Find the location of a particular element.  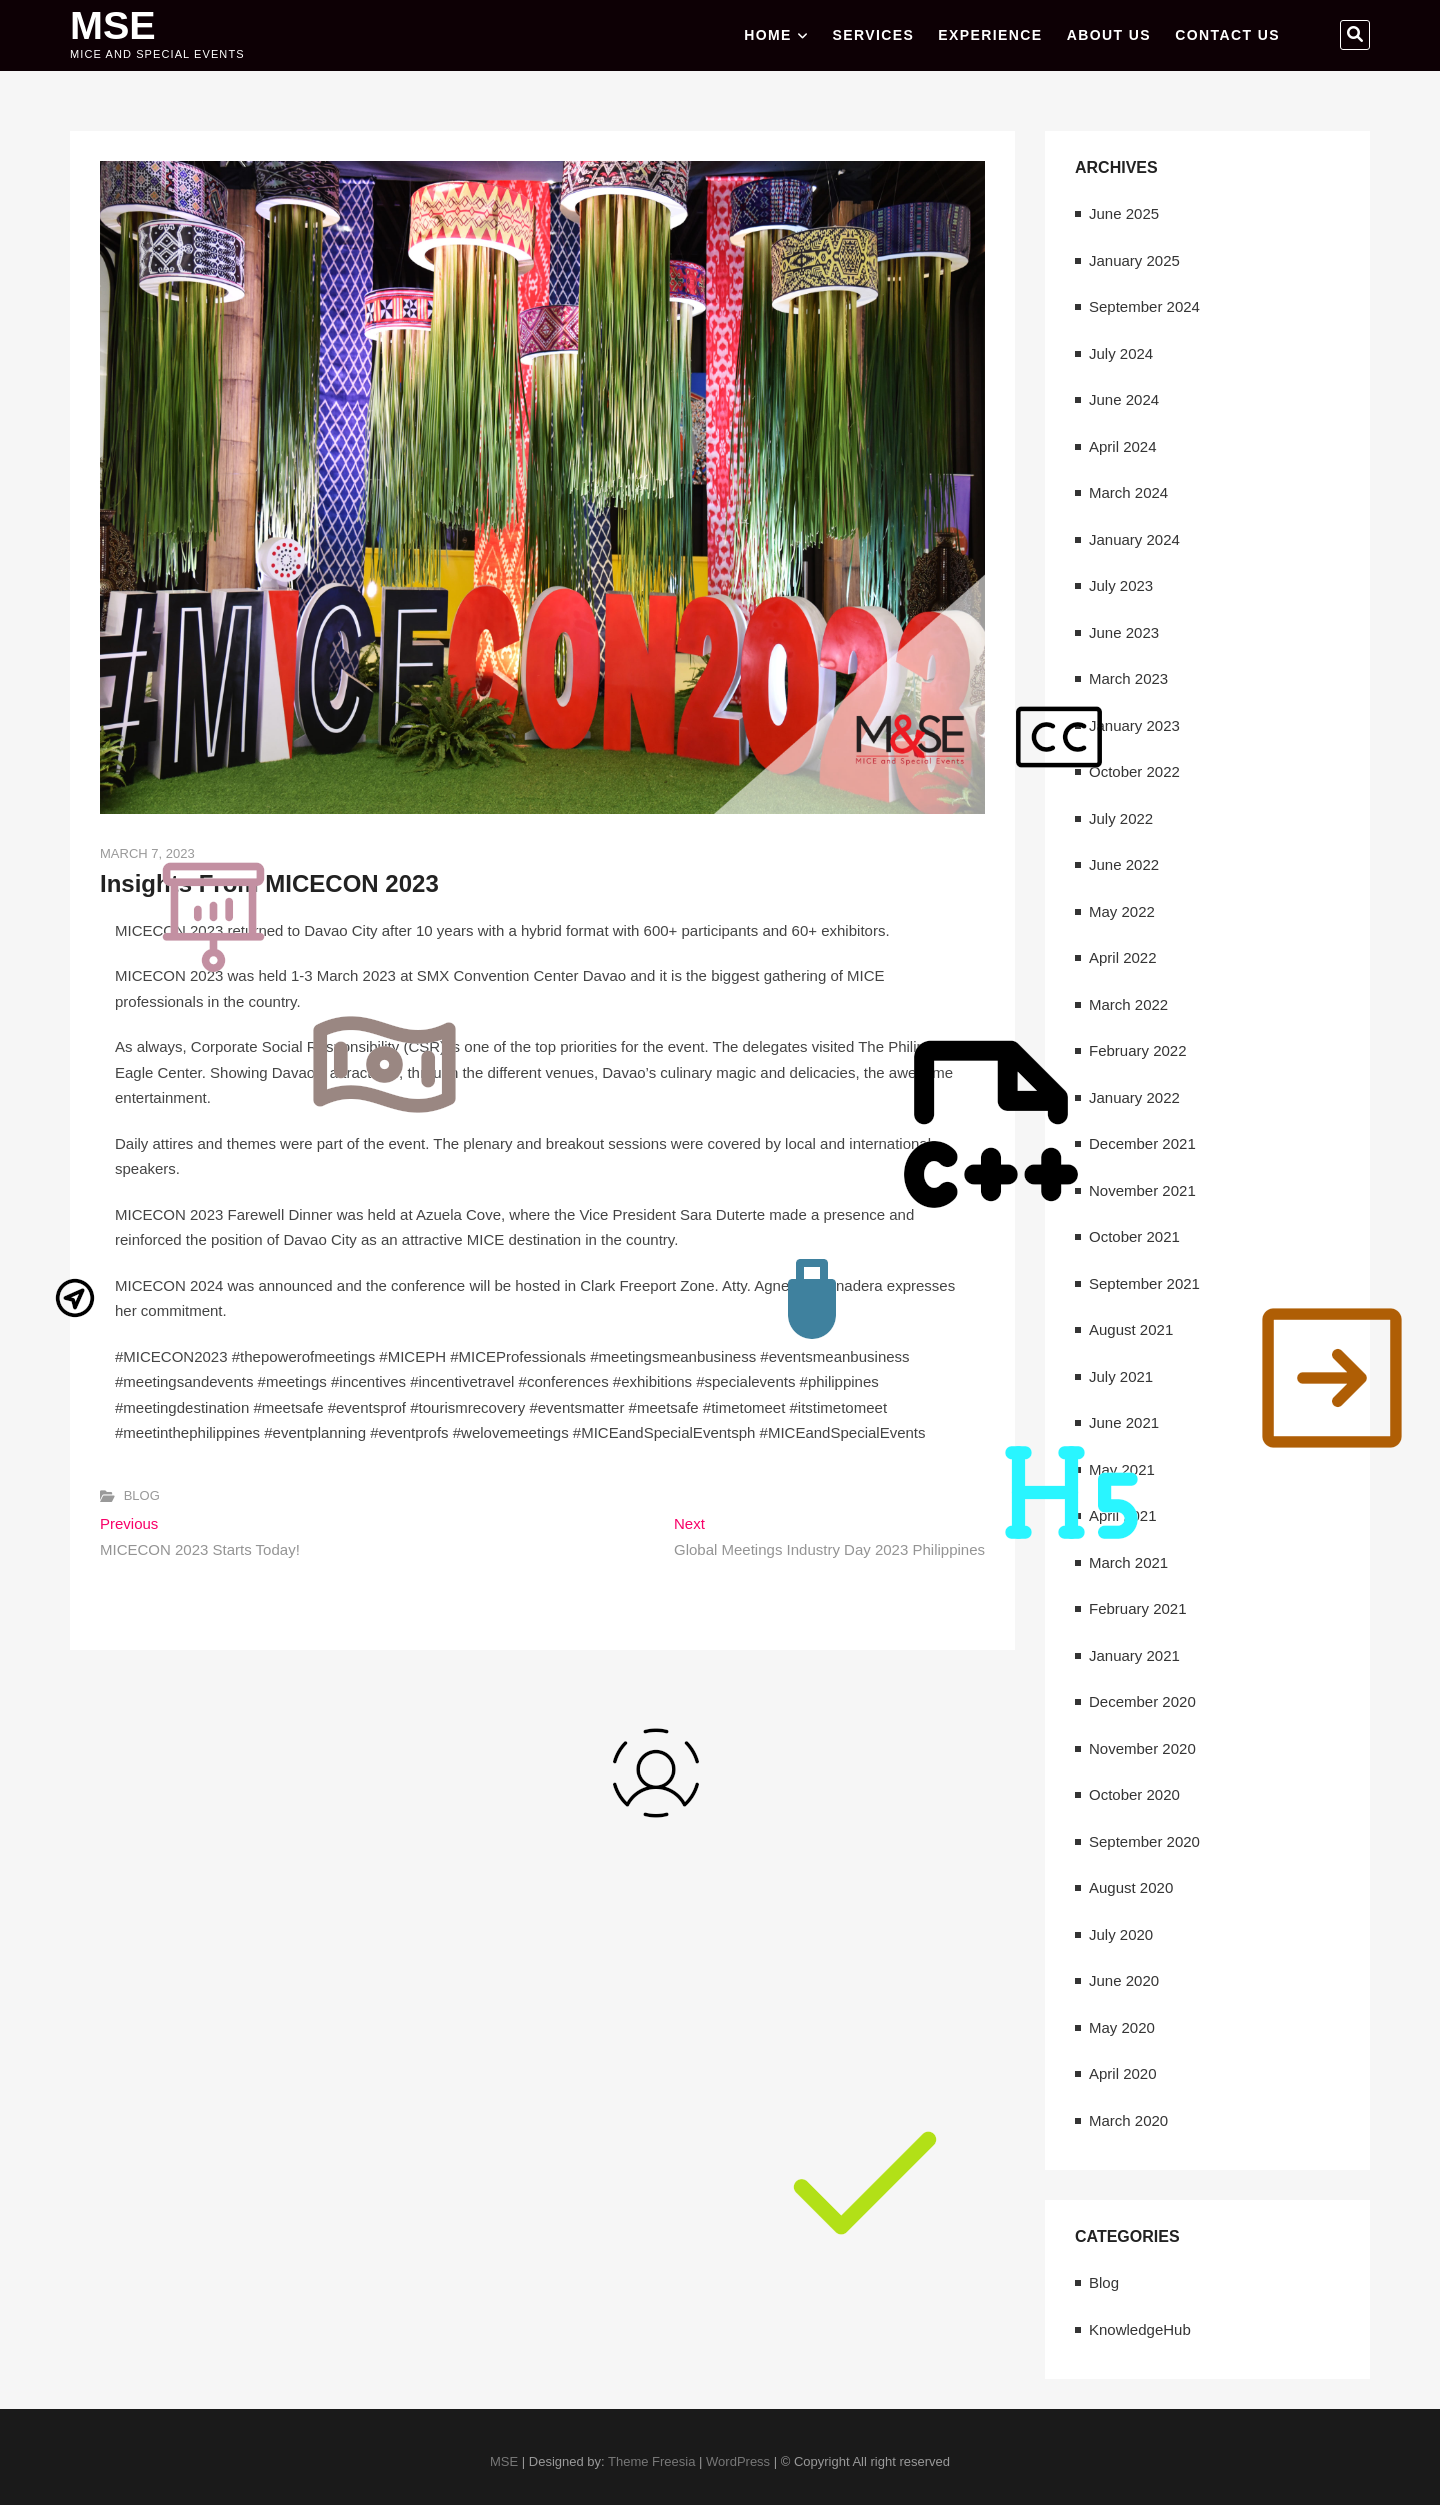

navigate to the next page or section is located at coordinates (1332, 1378).